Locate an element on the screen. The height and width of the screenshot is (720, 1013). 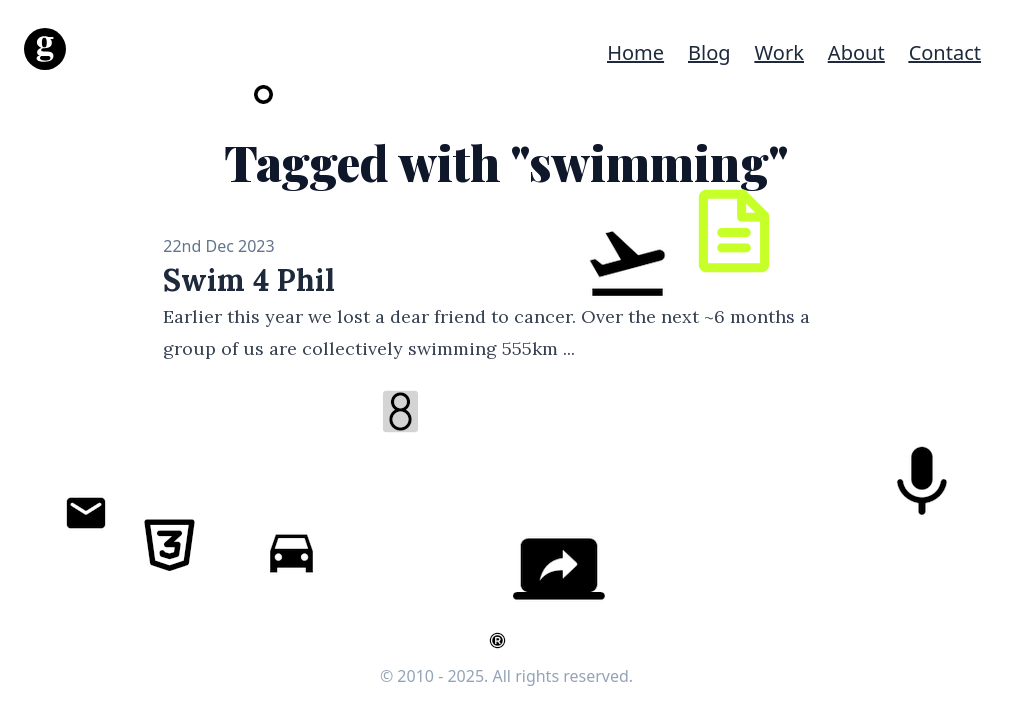
indicates CSS3 styling or stylesheet functionality is located at coordinates (169, 544).